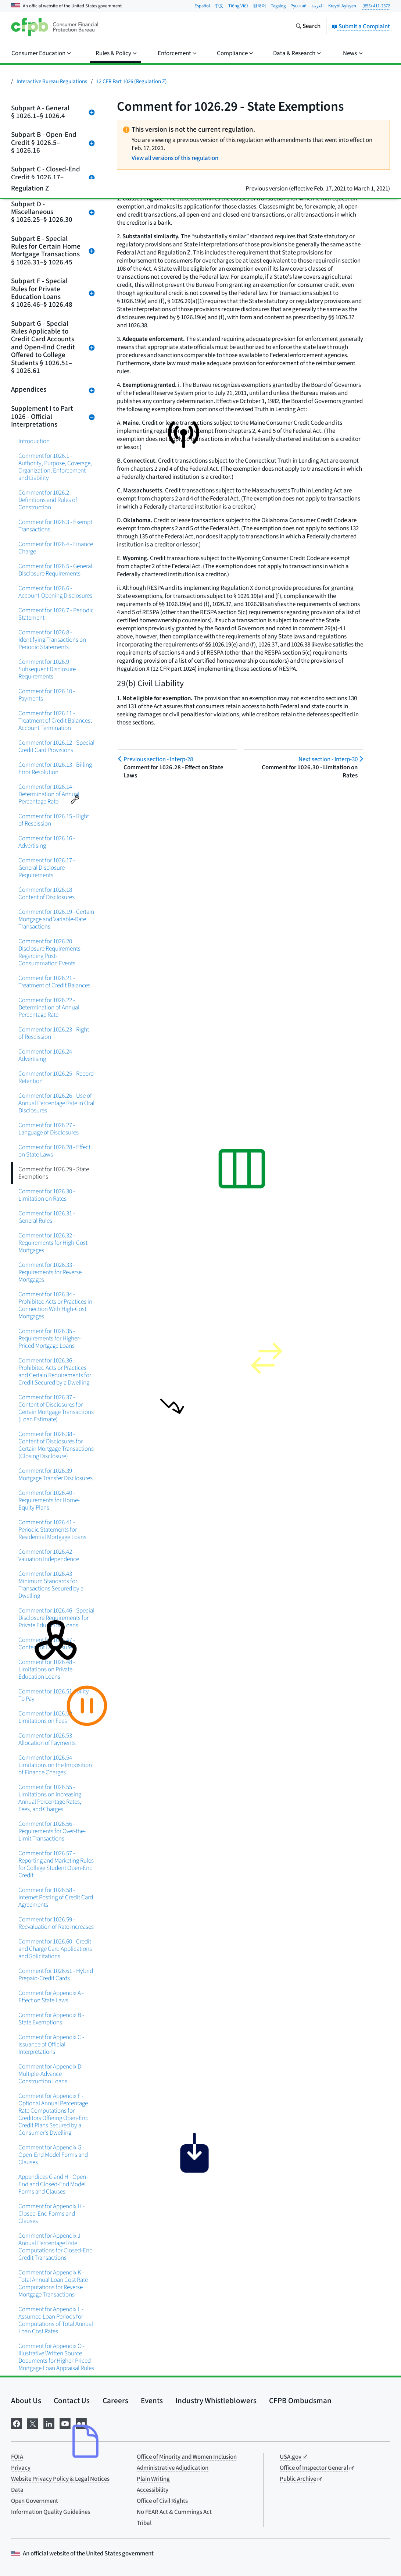 This screenshot has width=401, height=2576. Describe the element at coordinates (87, 1706) in the screenshot. I see `pause media playback` at that location.